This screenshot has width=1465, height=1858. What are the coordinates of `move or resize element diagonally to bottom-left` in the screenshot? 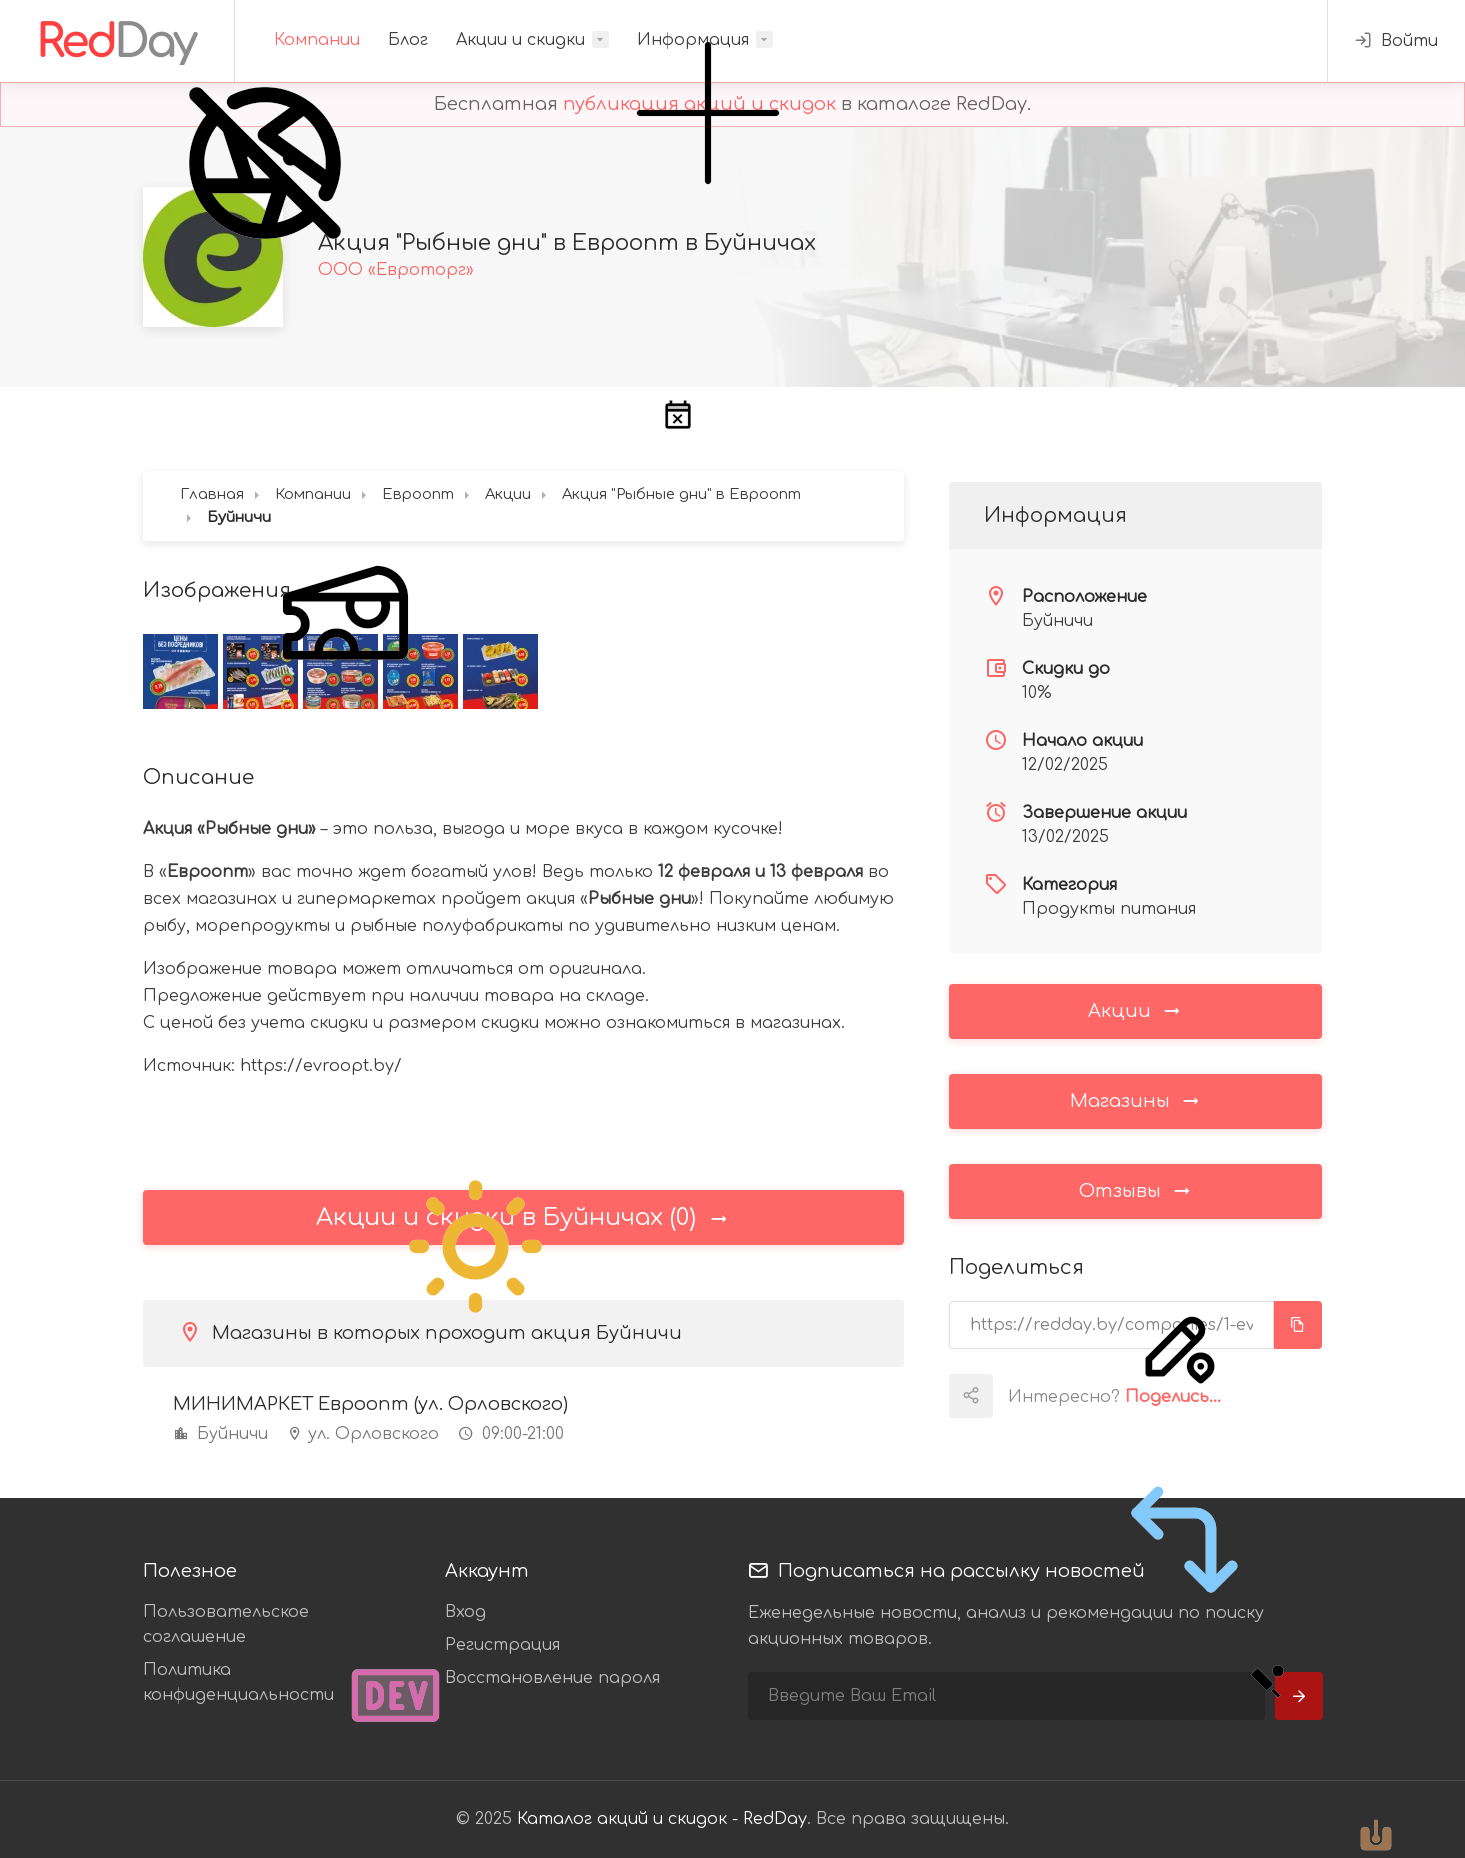 It's located at (1184, 1539).